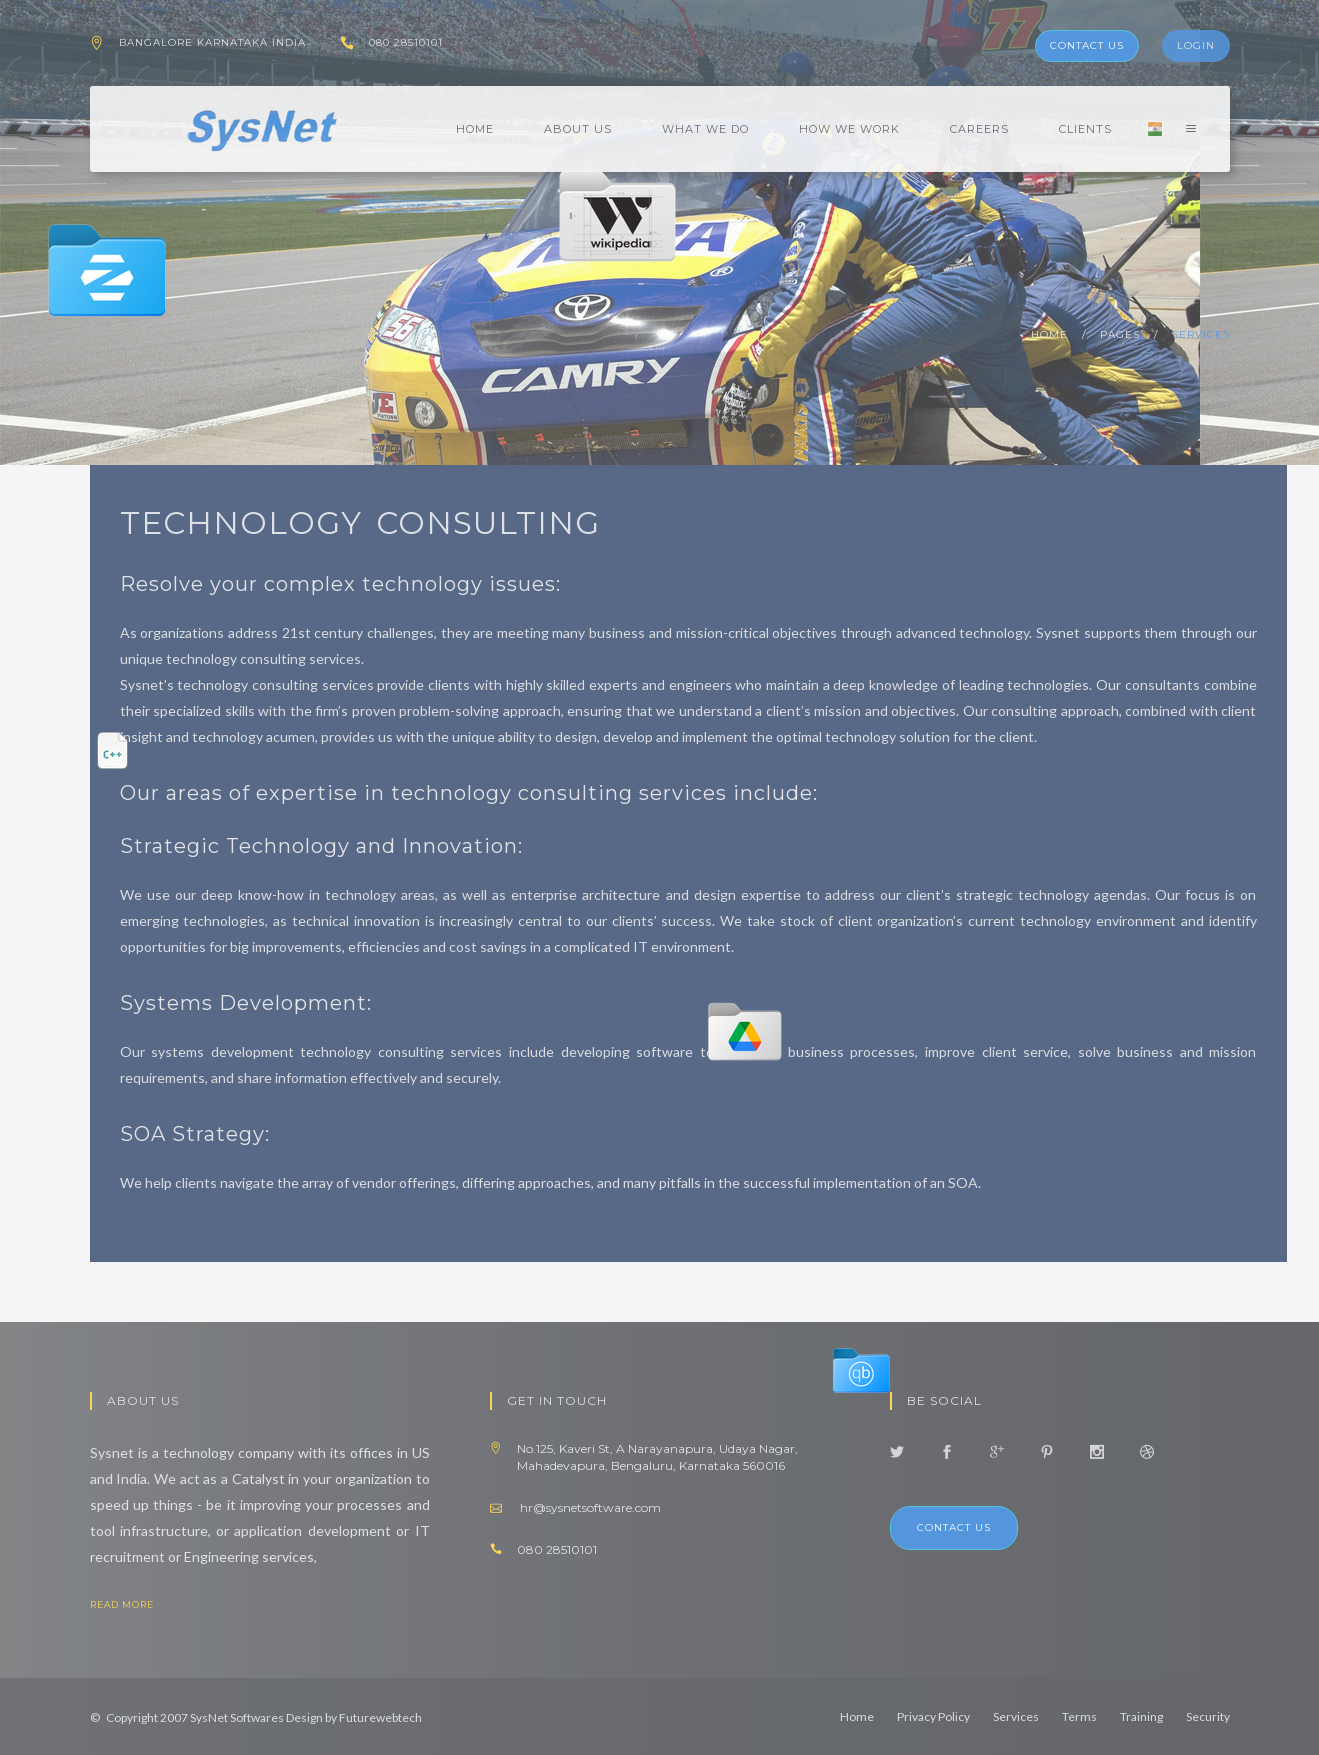 The height and width of the screenshot is (1755, 1319). I want to click on open zorin os system folder, so click(106, 273).